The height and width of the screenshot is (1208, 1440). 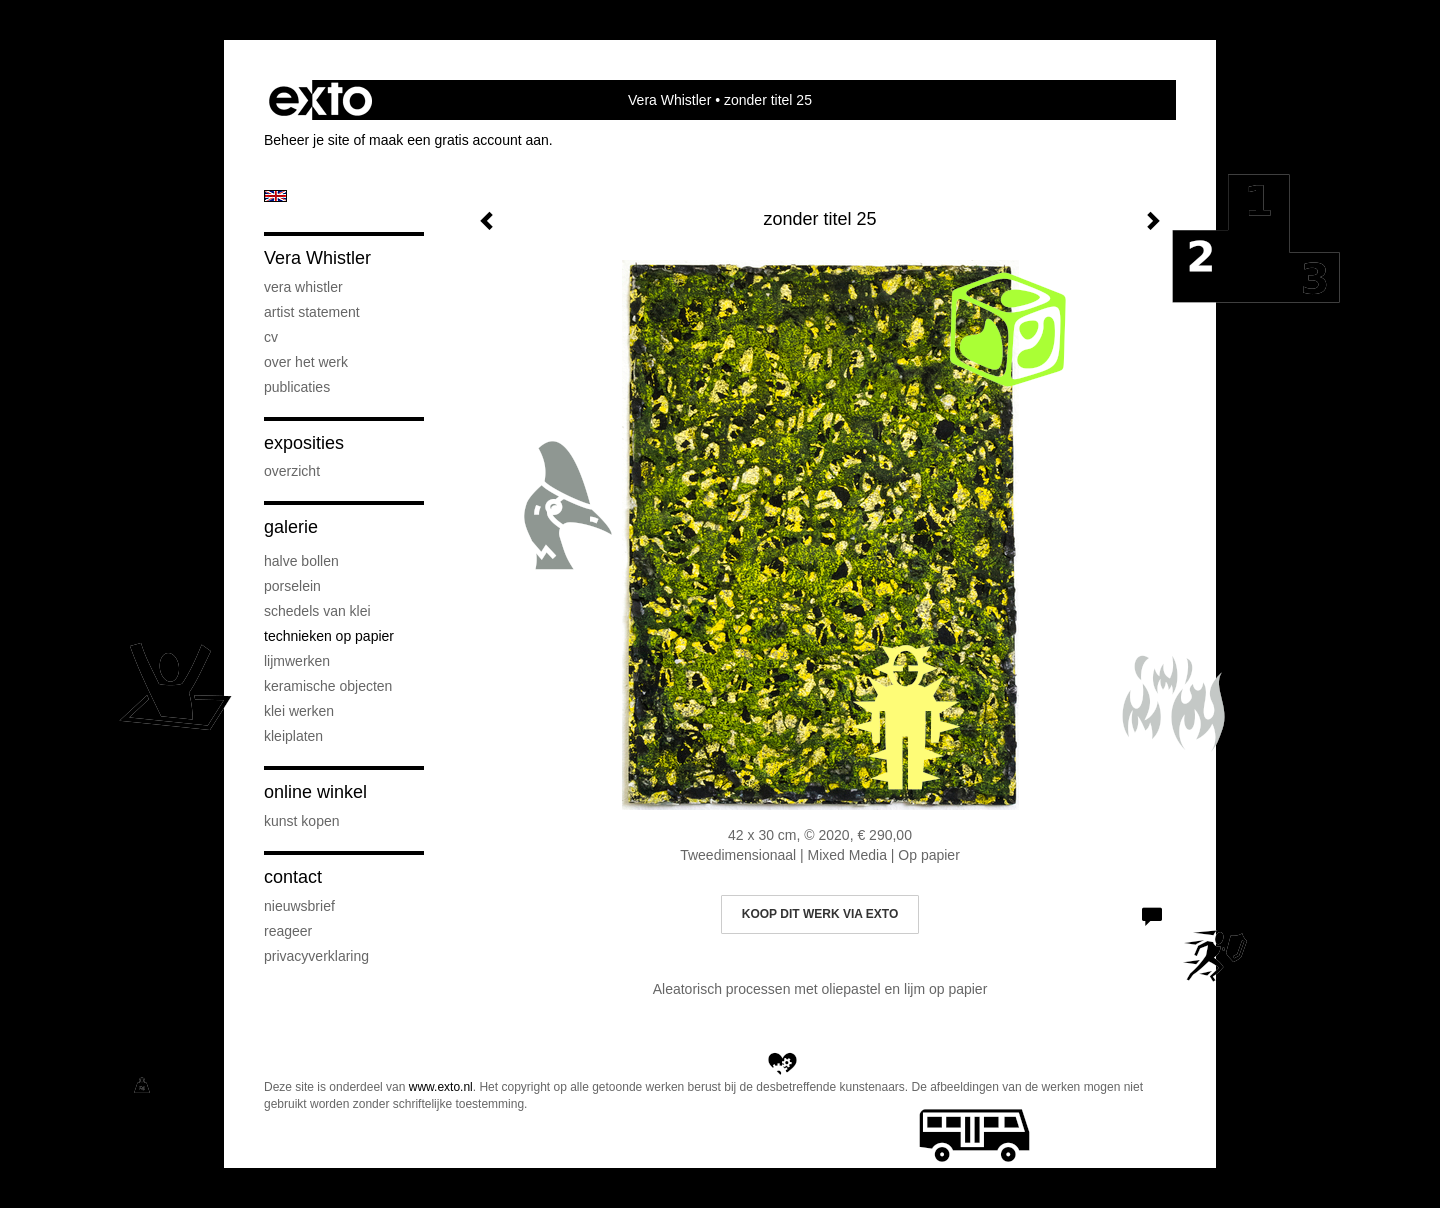 I want to click on cassowary bird icon for wildlife or nature app, so click(x=561, y=504).